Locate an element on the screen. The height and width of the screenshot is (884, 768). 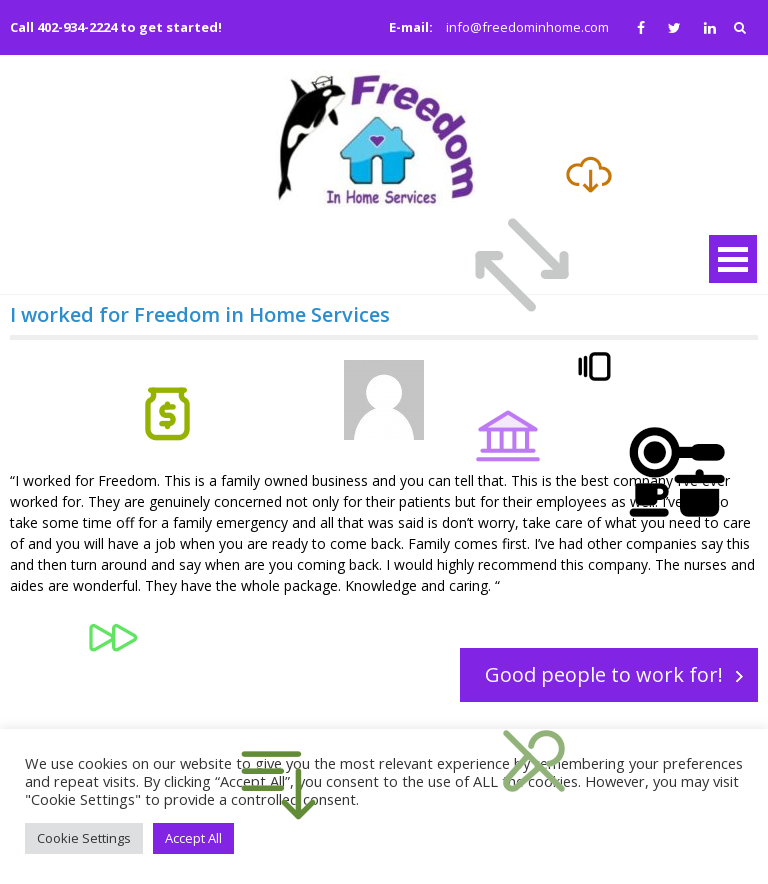
skip forward in media playback is located at coordinates (112, 636).